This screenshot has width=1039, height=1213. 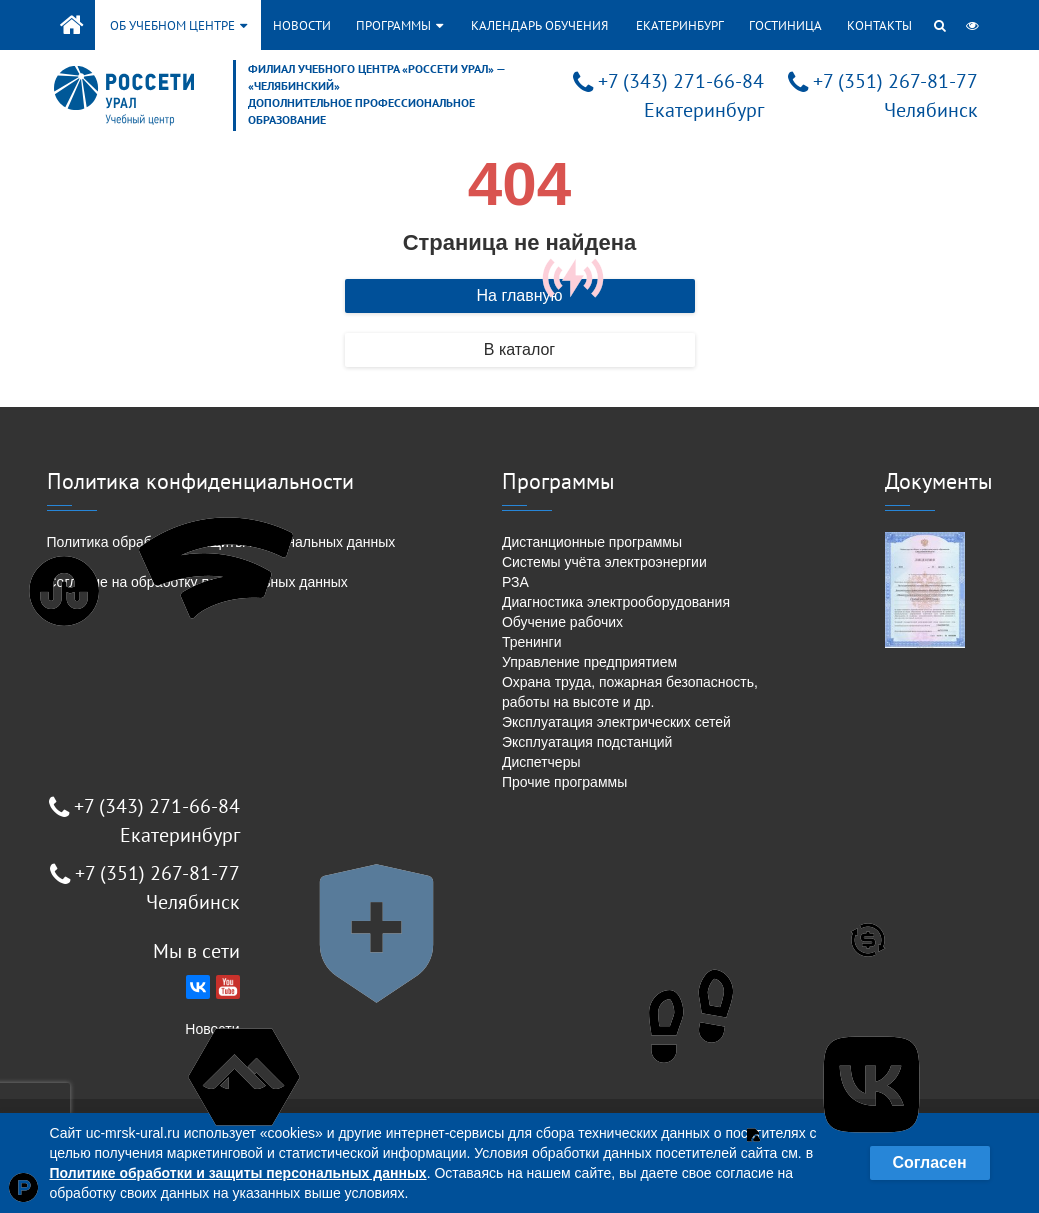 What do you see at coordinates (753, 1135) in the screenshot?
I see `access cloud-synced documents` at bounding box center [753, 1135].